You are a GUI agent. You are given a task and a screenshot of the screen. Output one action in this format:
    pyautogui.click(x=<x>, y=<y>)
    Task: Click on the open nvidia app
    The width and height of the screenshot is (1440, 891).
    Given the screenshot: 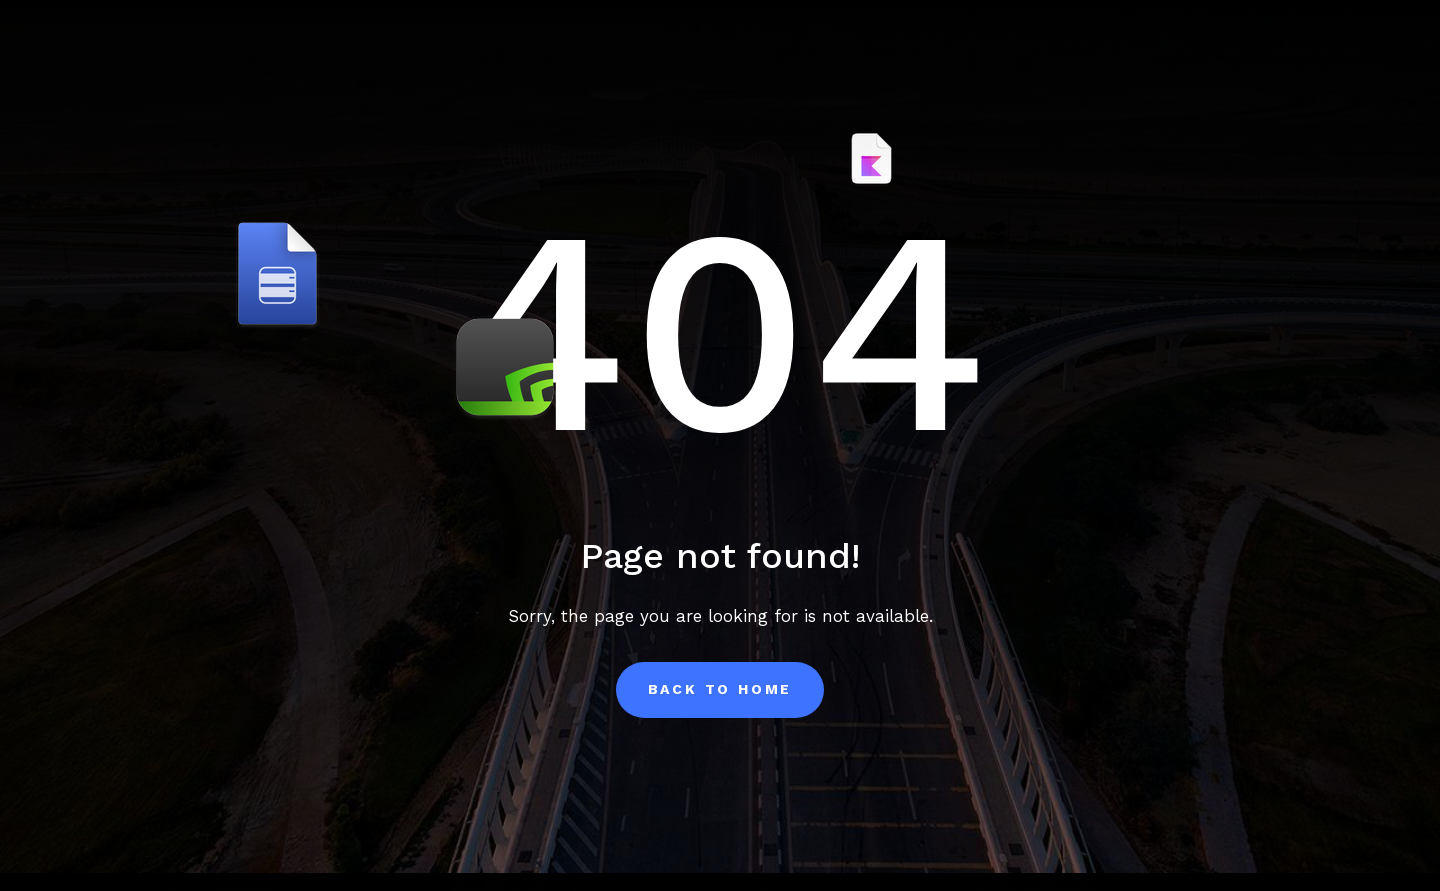 What is the action you would take?
    pyautogui.click(x=505, y=367)
    